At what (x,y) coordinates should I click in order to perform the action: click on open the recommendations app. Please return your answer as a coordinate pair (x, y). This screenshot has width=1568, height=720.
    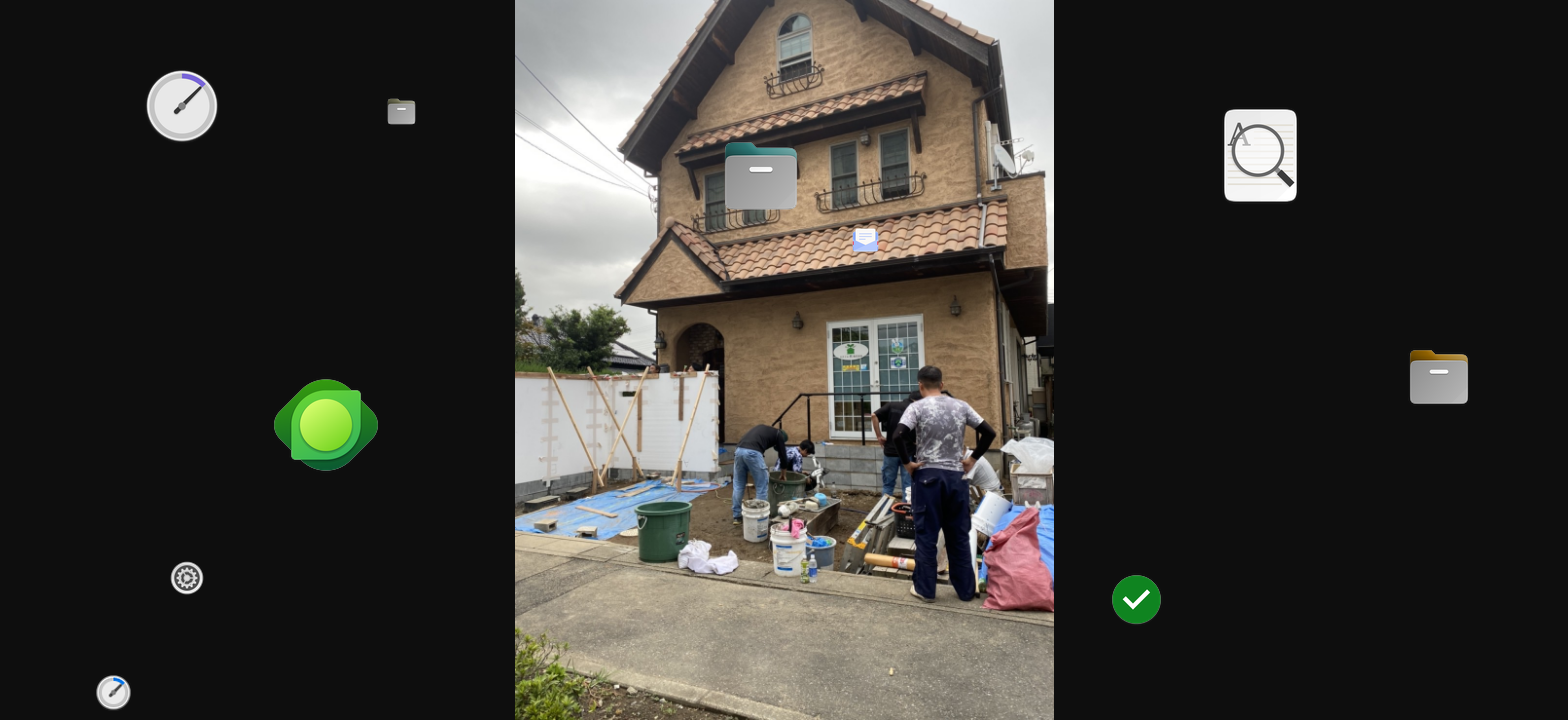
    Looking at the image, I should click on (326, 425).